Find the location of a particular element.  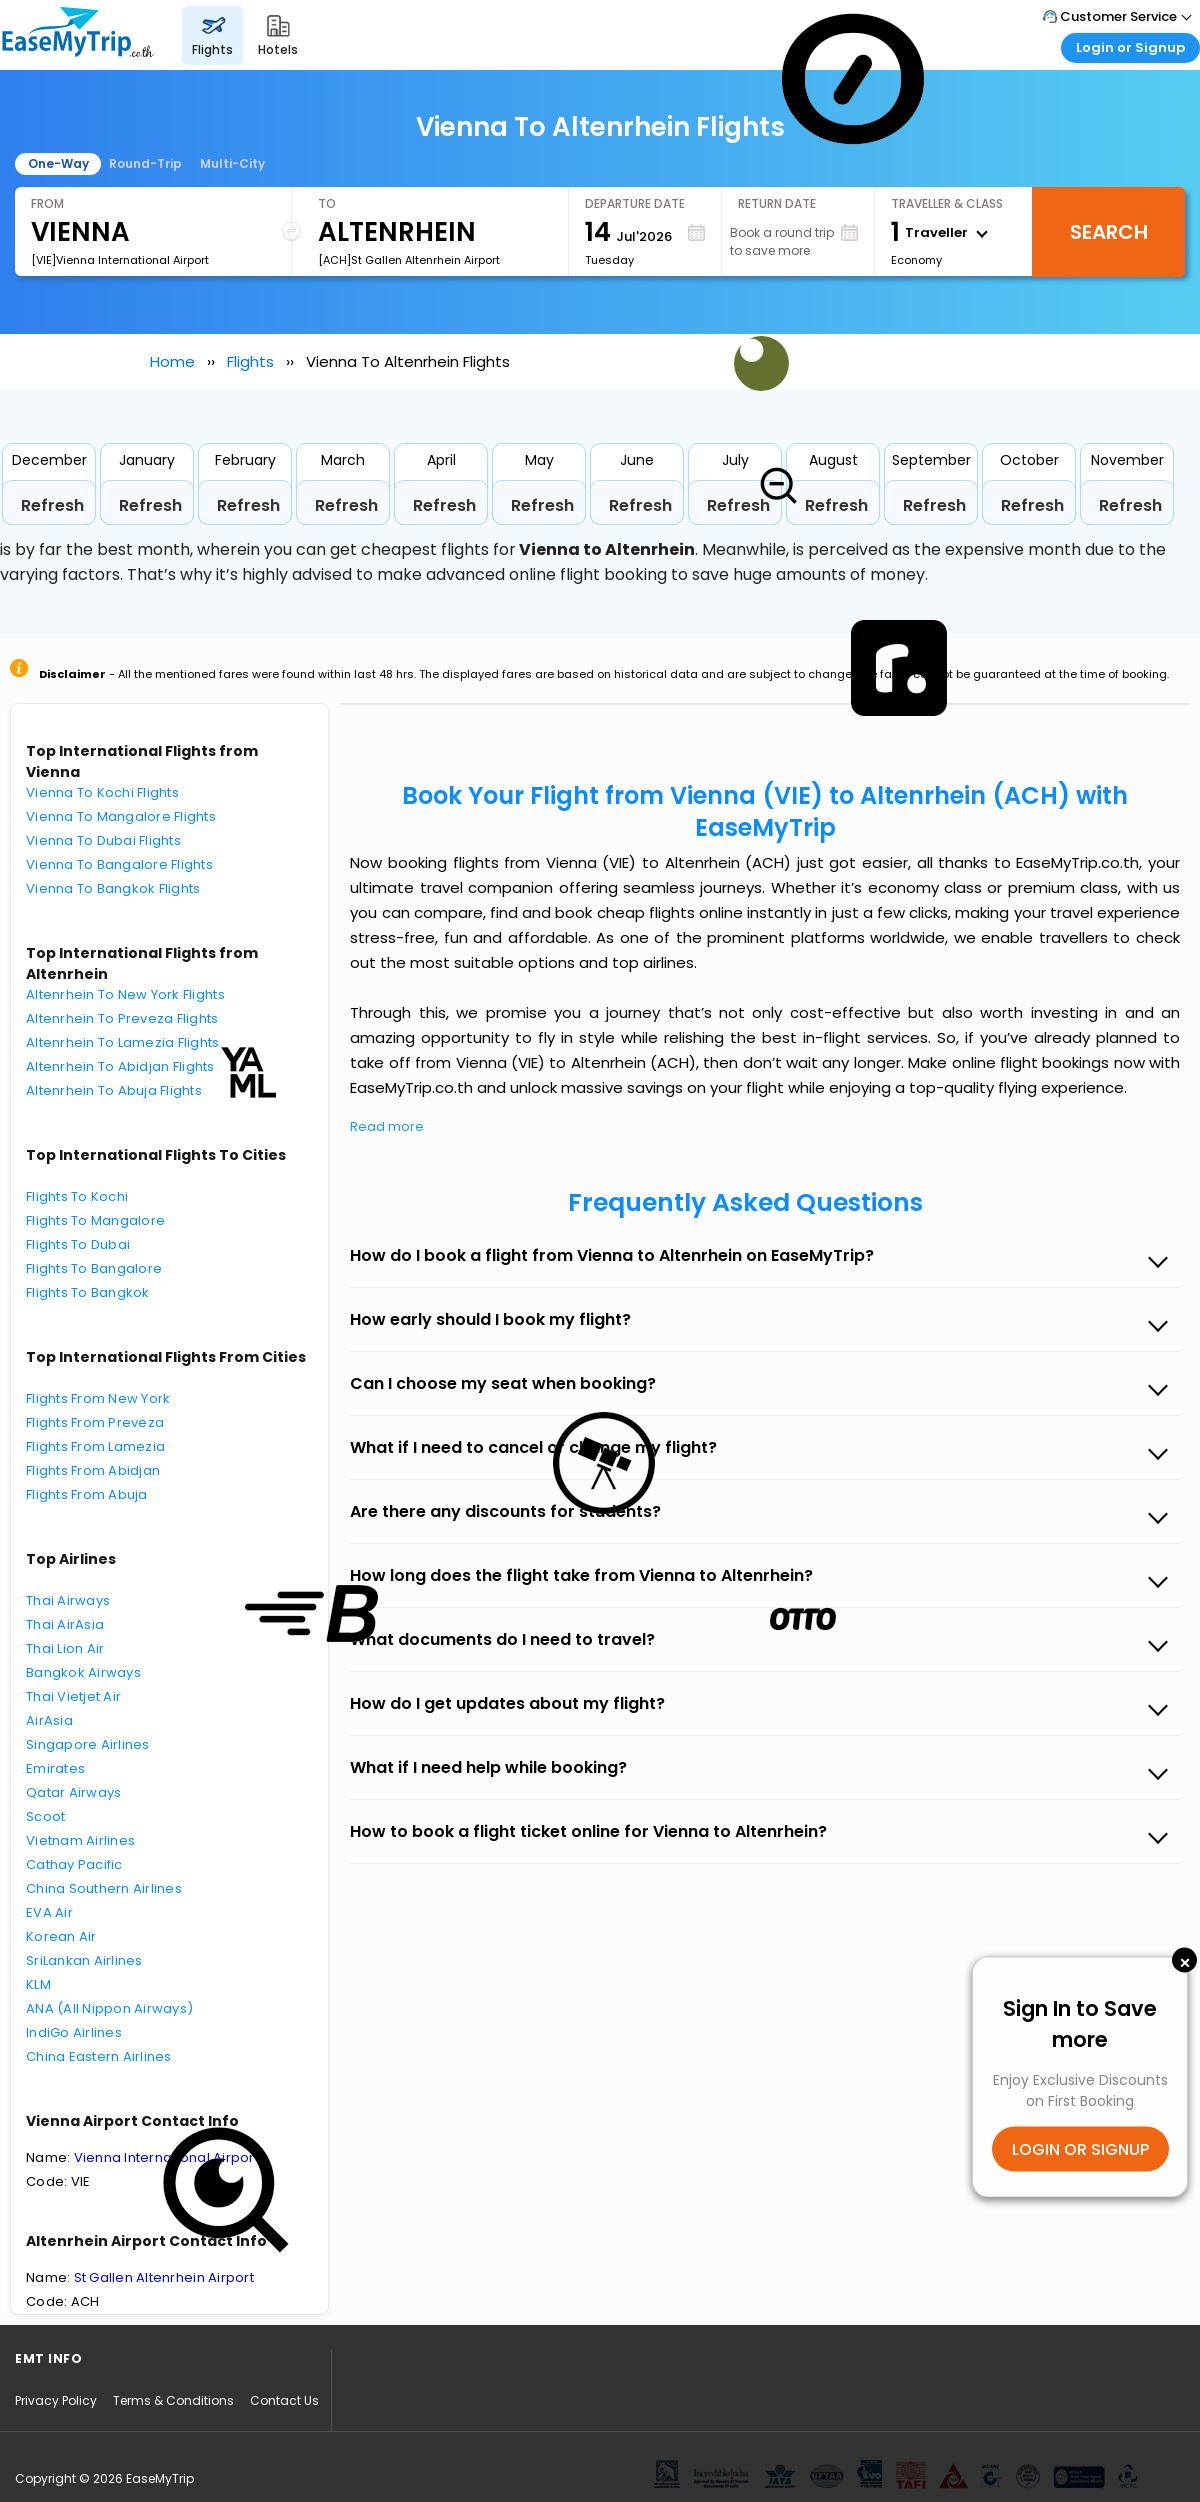

BlazeMeter logo - performance testing platform is located at coordinates (311, 1613).